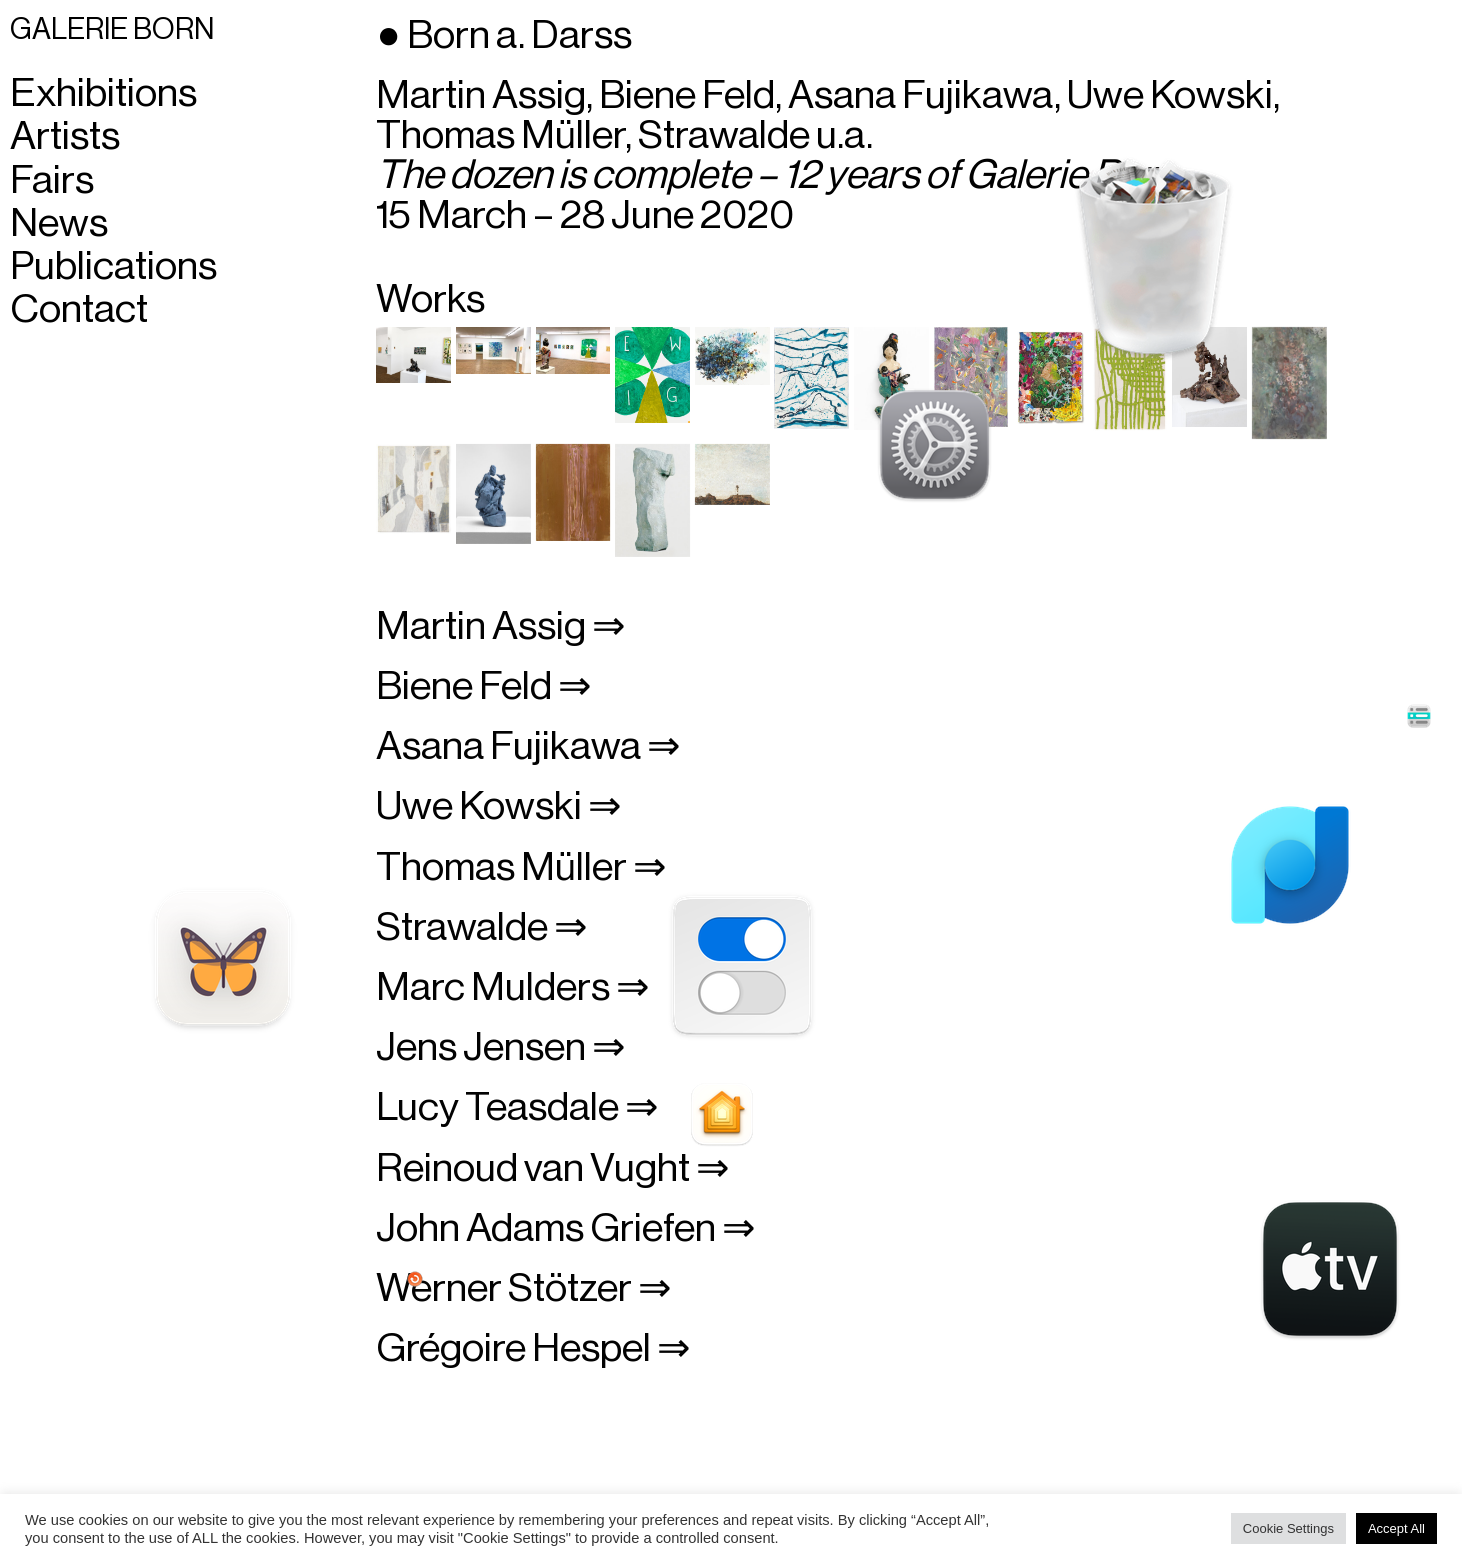 This screenshot has width=1462, height=1563. What do you see at coordinates (742, 966) in the screenshot?
I see `open gnome tweaks application` at bounding box center [742, 966].